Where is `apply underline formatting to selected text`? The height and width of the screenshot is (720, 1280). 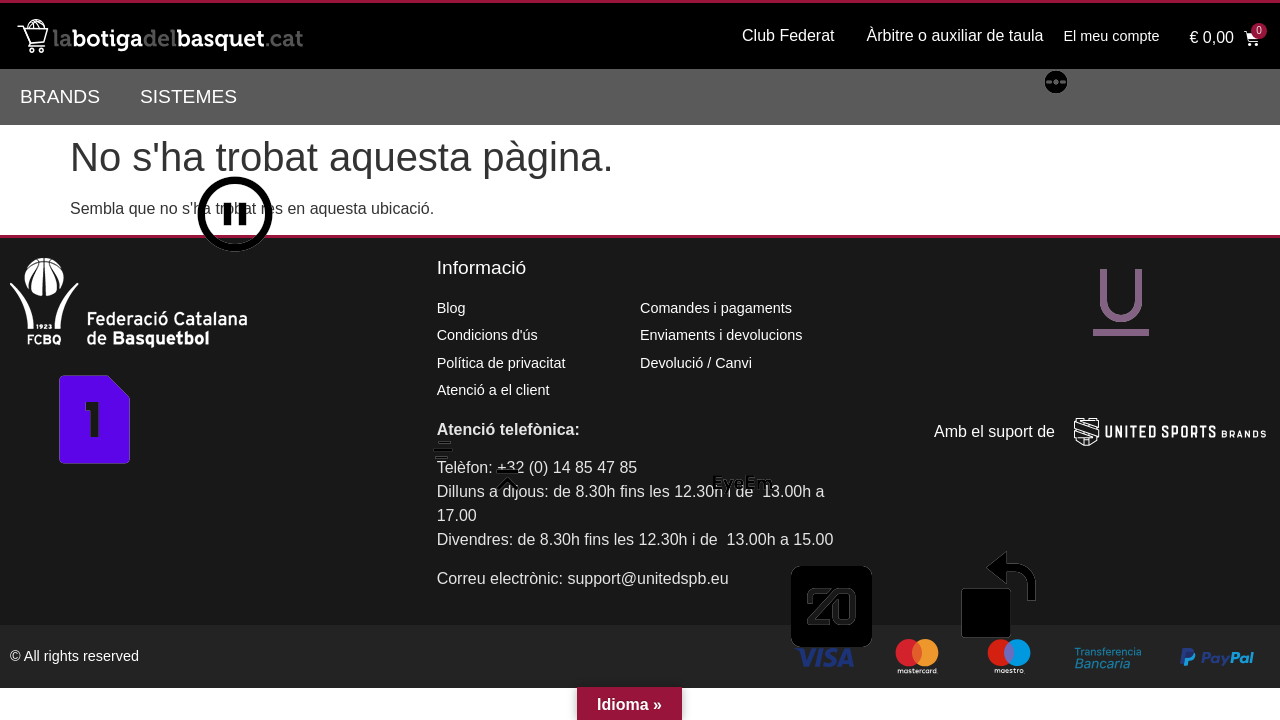 apply underline formatting to selected text is located at coordinates (1121, 301).